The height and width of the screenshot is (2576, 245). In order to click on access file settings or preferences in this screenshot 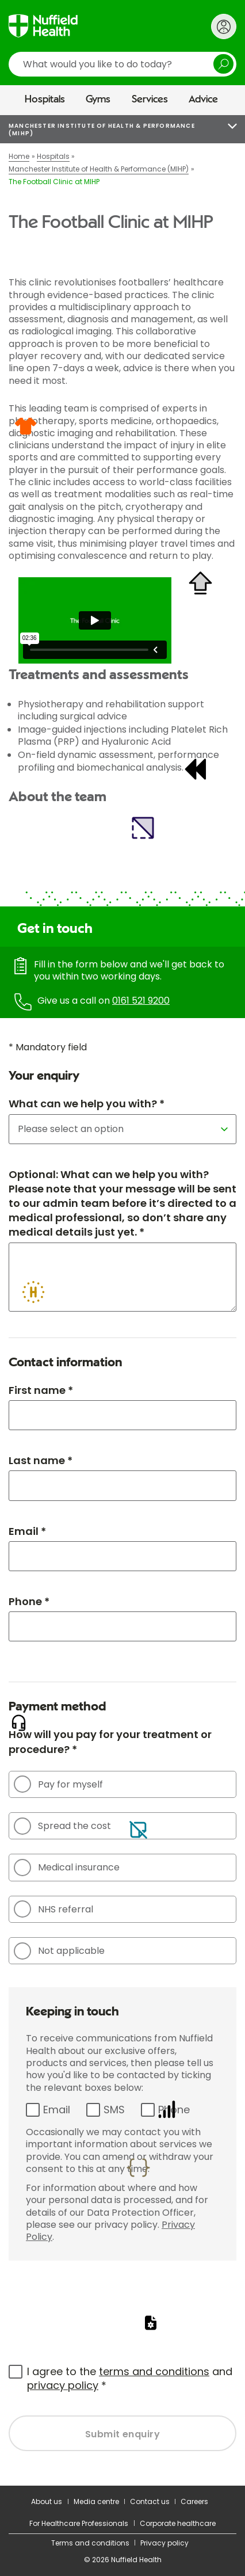, I will do `click(151, 2323)`.